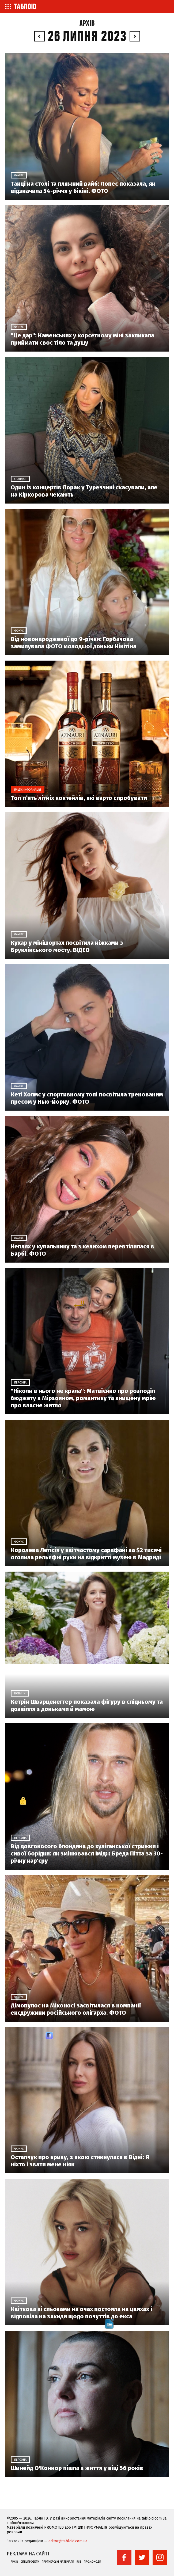 This screenshot has height=2576, width=174. What do you see at coordinates (49, 2036) in the screenshot?
I see `open kde connect preferences` at bounding box center [49, 2036].